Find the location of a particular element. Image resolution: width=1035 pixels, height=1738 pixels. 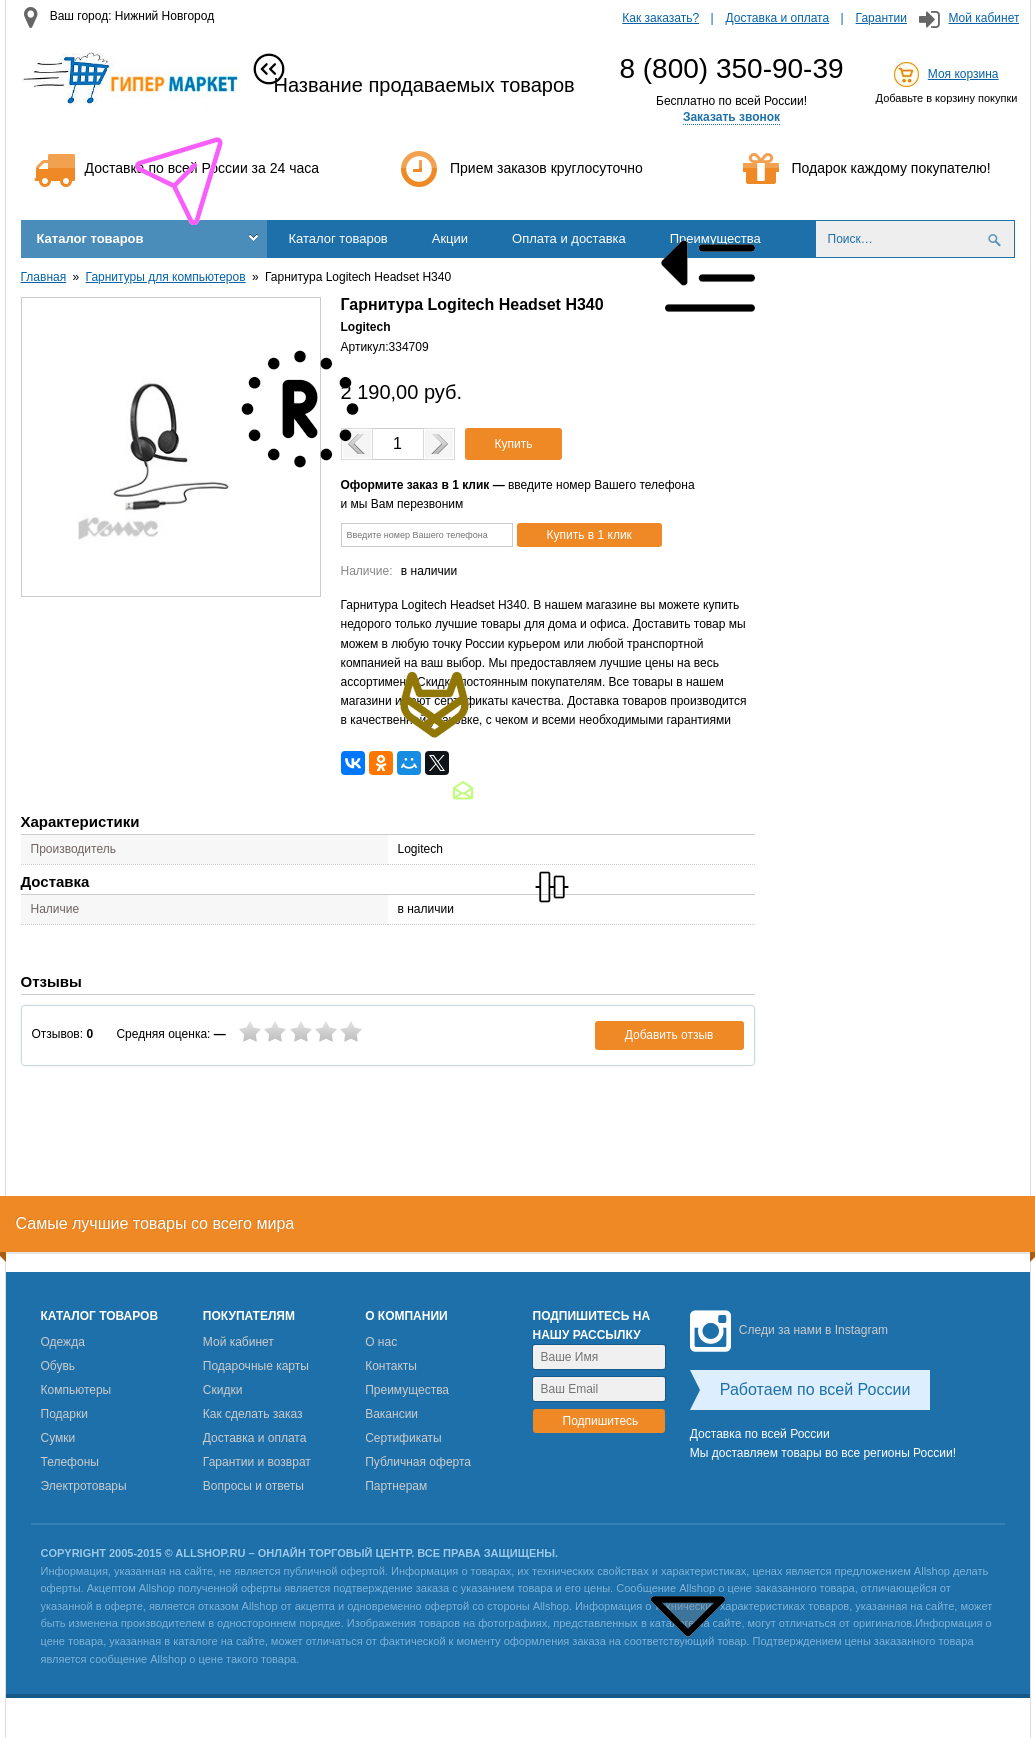

indicates registered trademark or rights reserved is located at coordinates (300, 409).